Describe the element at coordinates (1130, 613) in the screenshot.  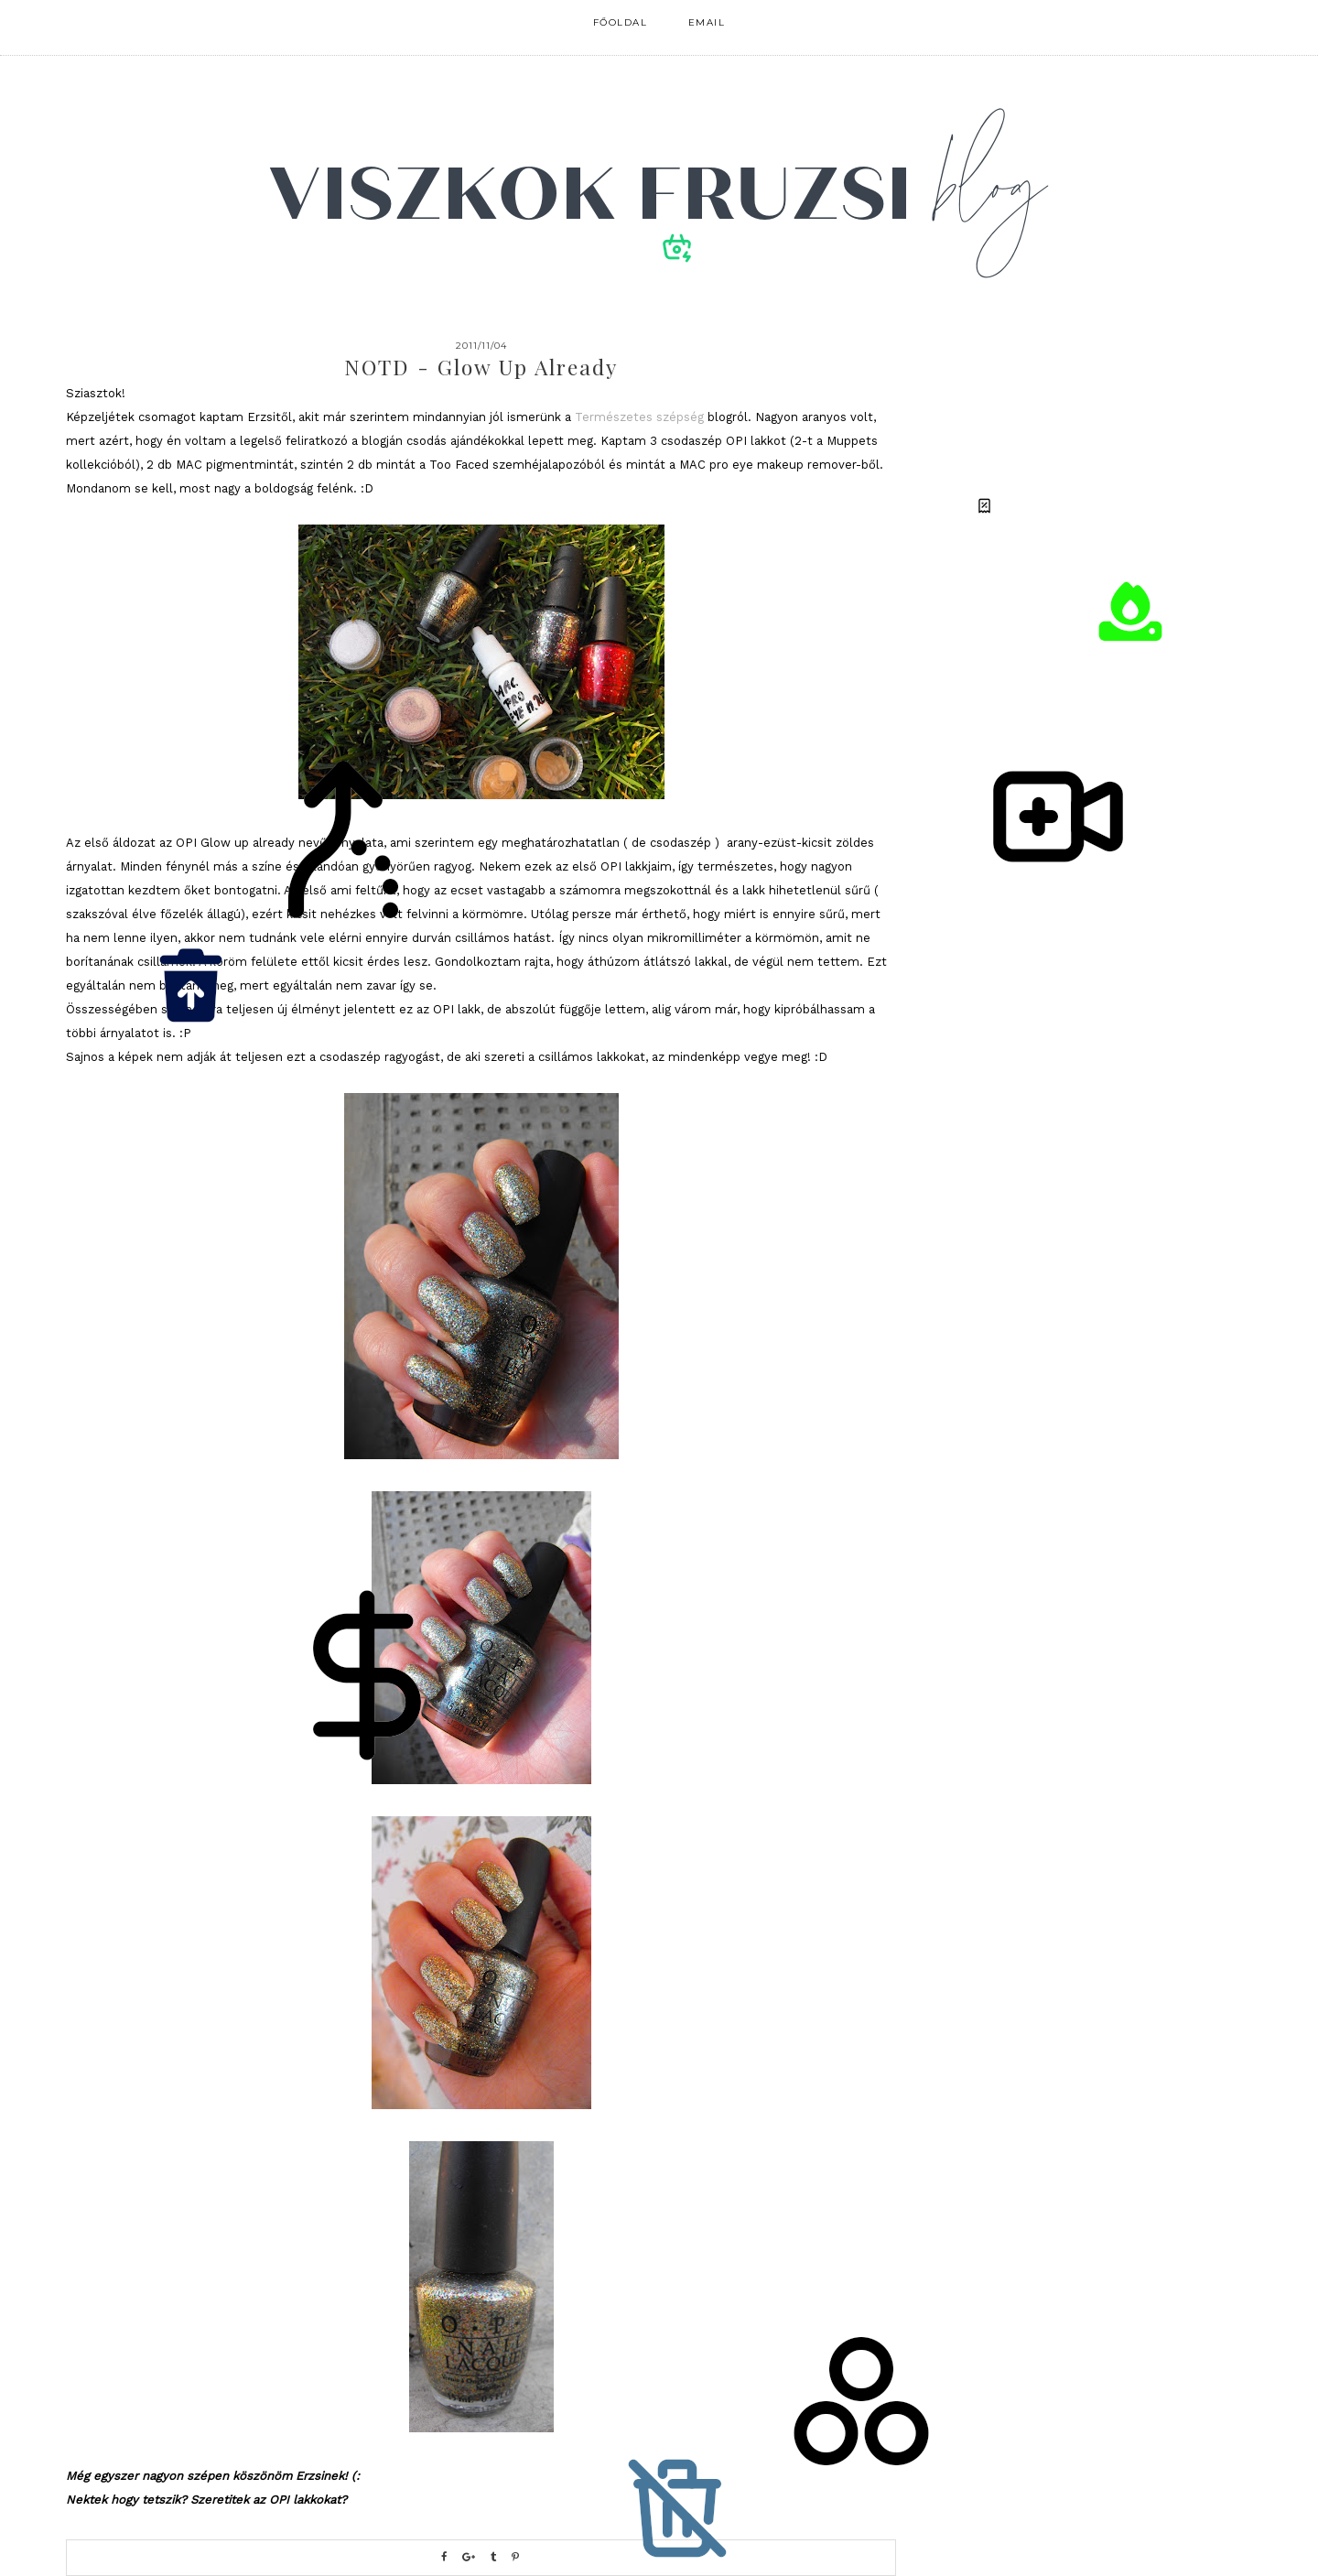
I see `access stove or cooking settings` at that location.